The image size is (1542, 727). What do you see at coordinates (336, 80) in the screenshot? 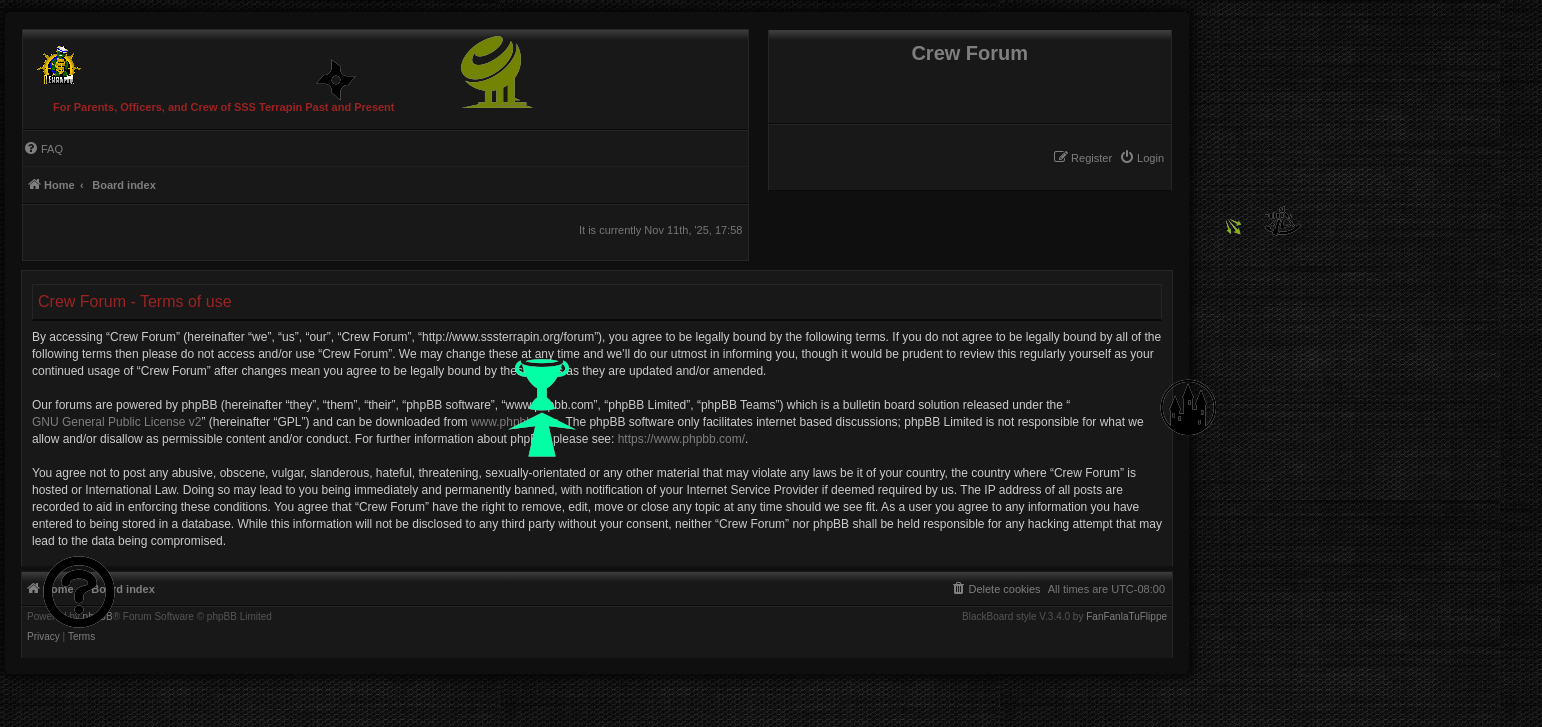
I see `ninja or stealth game mode` at bounding box center [336, 80].